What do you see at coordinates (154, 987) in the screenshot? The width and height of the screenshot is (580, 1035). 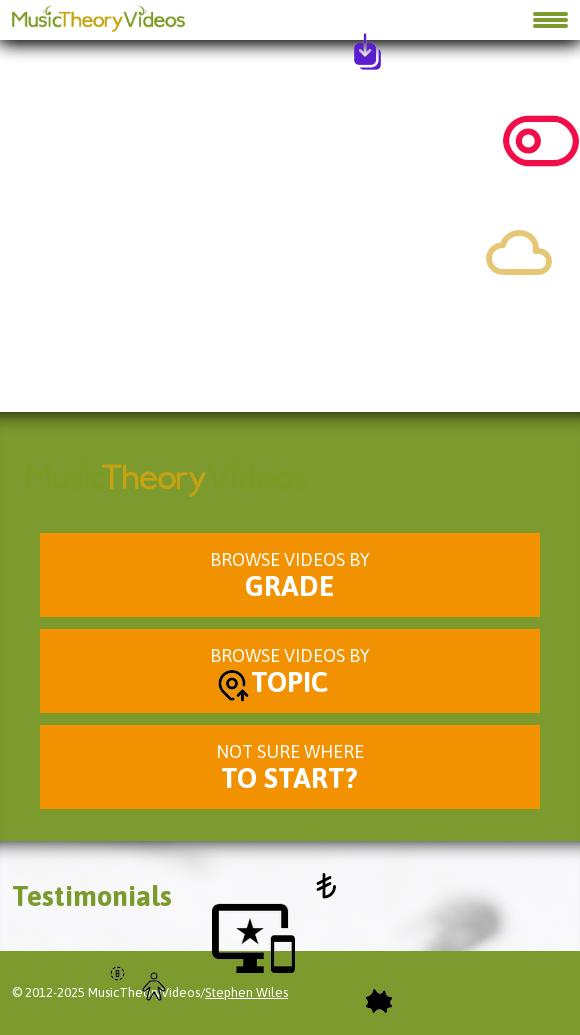 I see `view your profile` at bounding box center [154, 987].